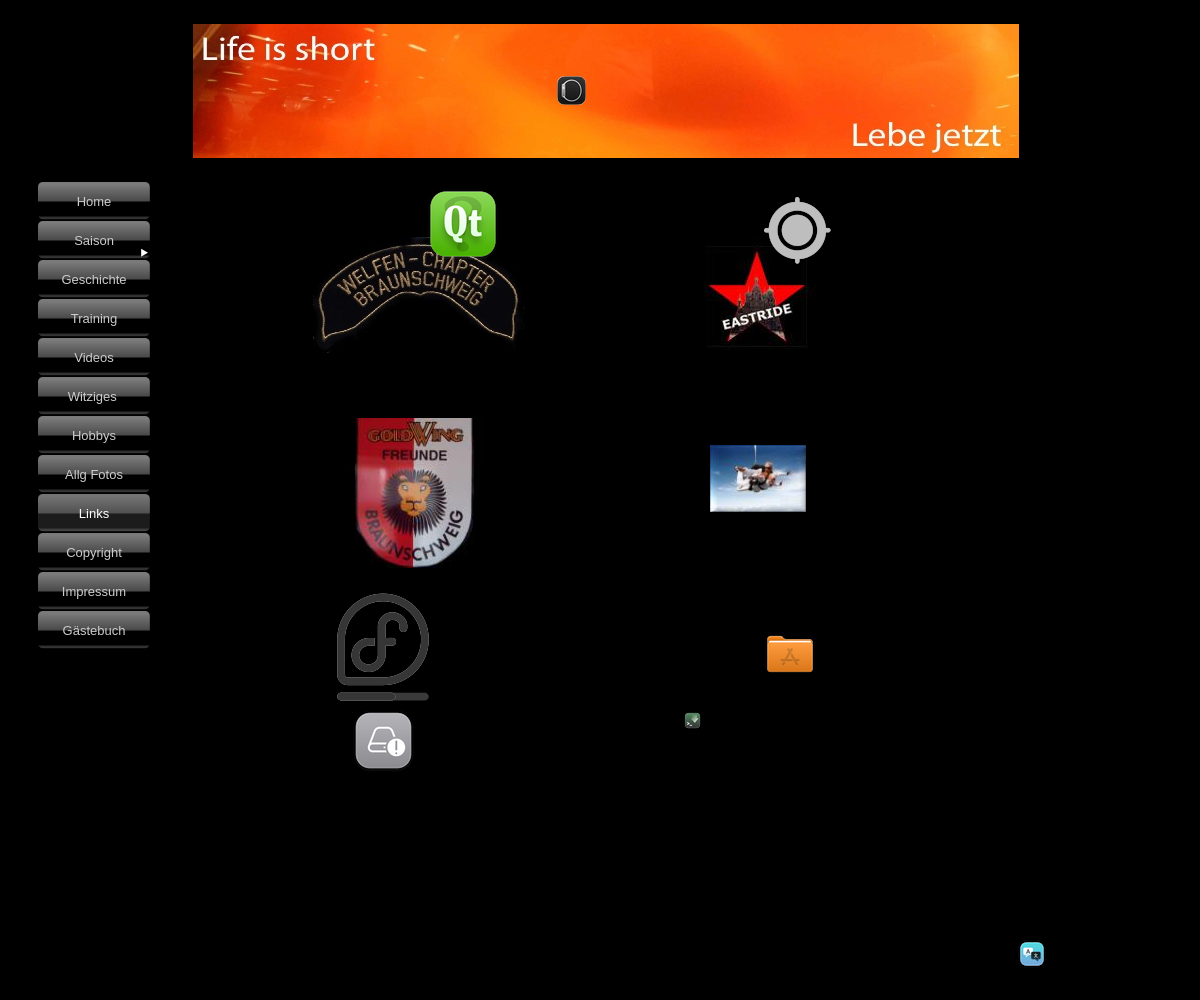 This screenshot has height=1000, width=1200. What do you see at coordinates (799, 232) in the screenshot?
I see `find my current location on the map` at bounding box center [799, 232].